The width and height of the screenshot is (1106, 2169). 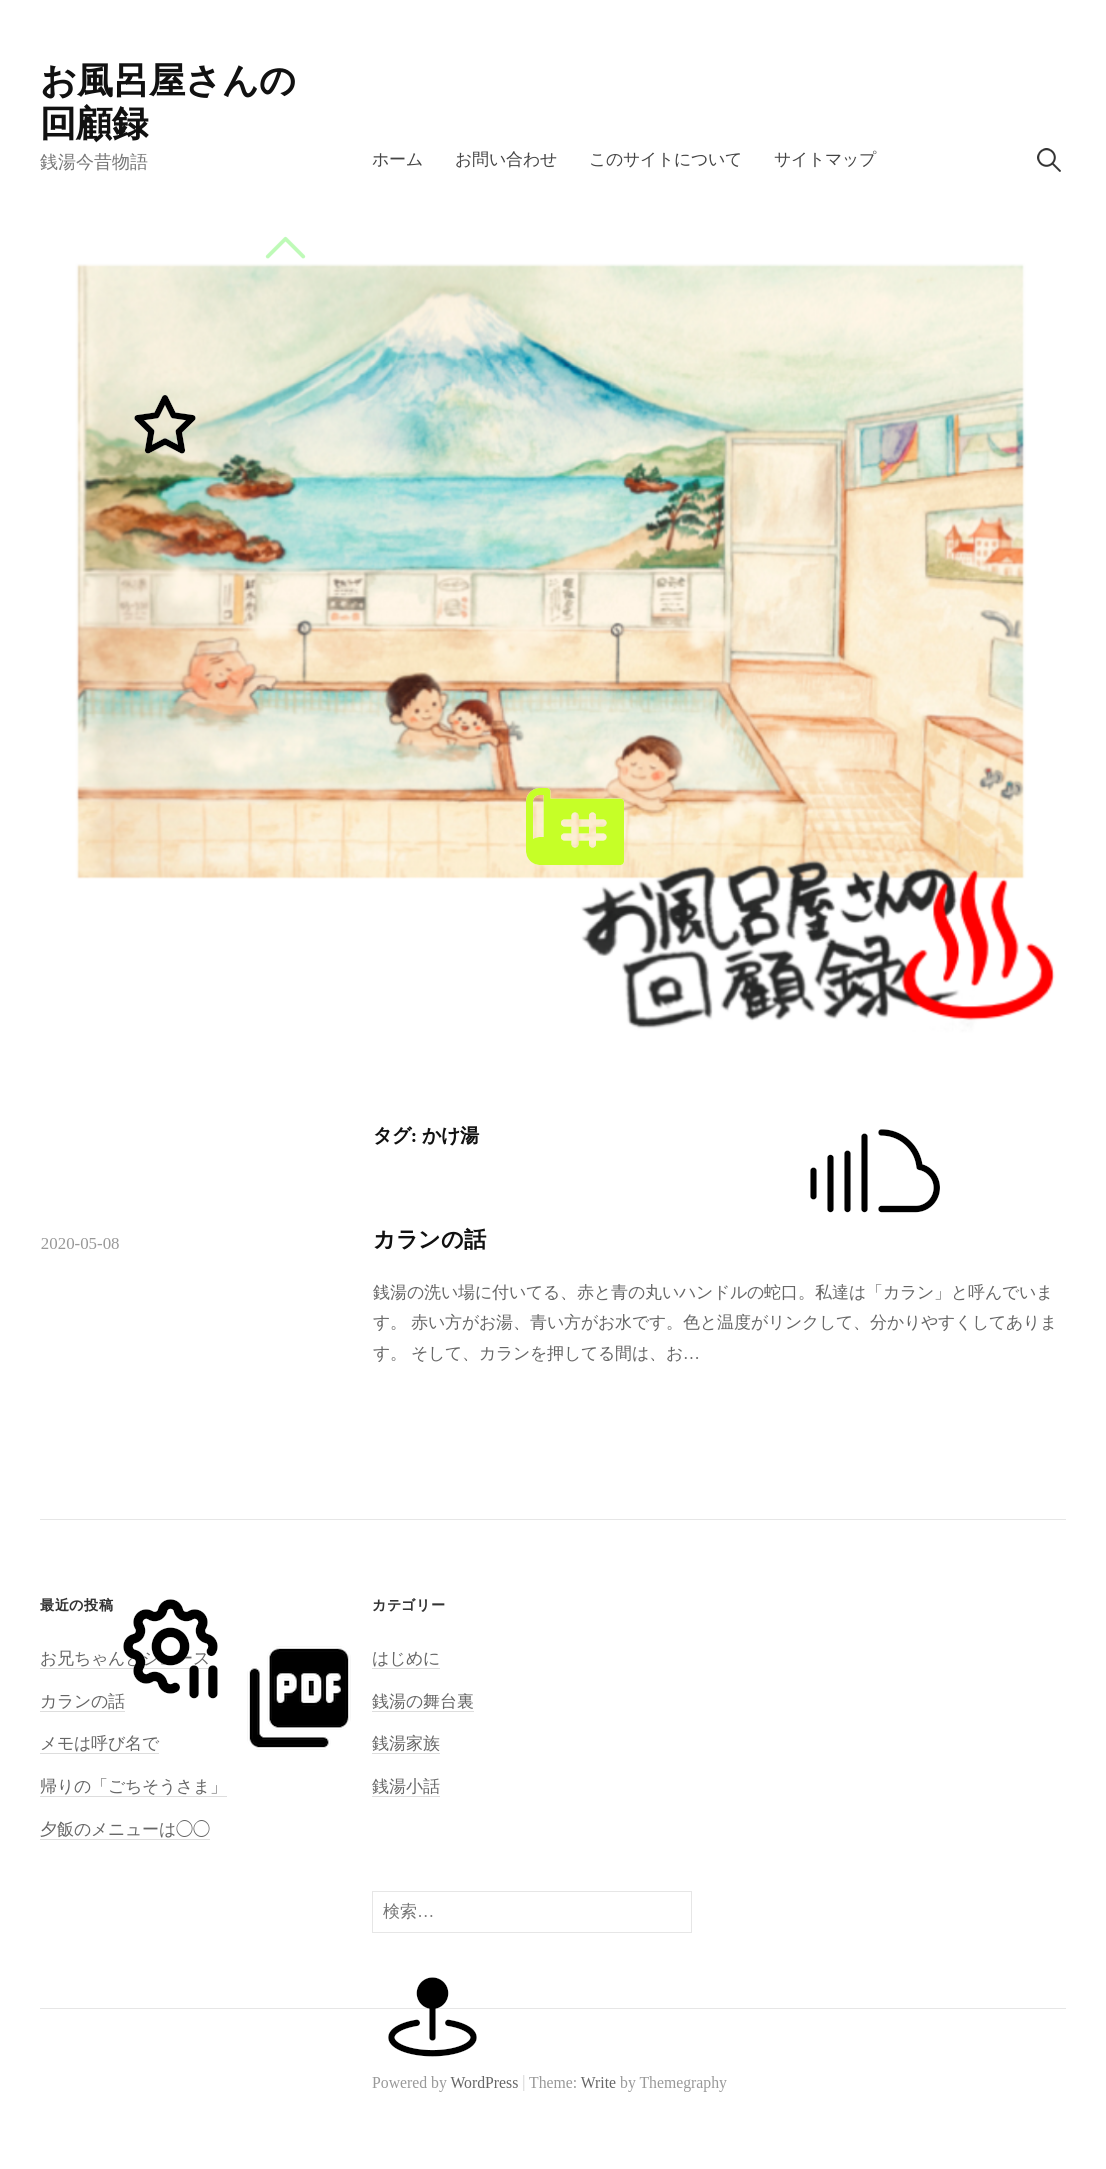 I want to click on pause settings synchronization, so click(x=170, y=1646).